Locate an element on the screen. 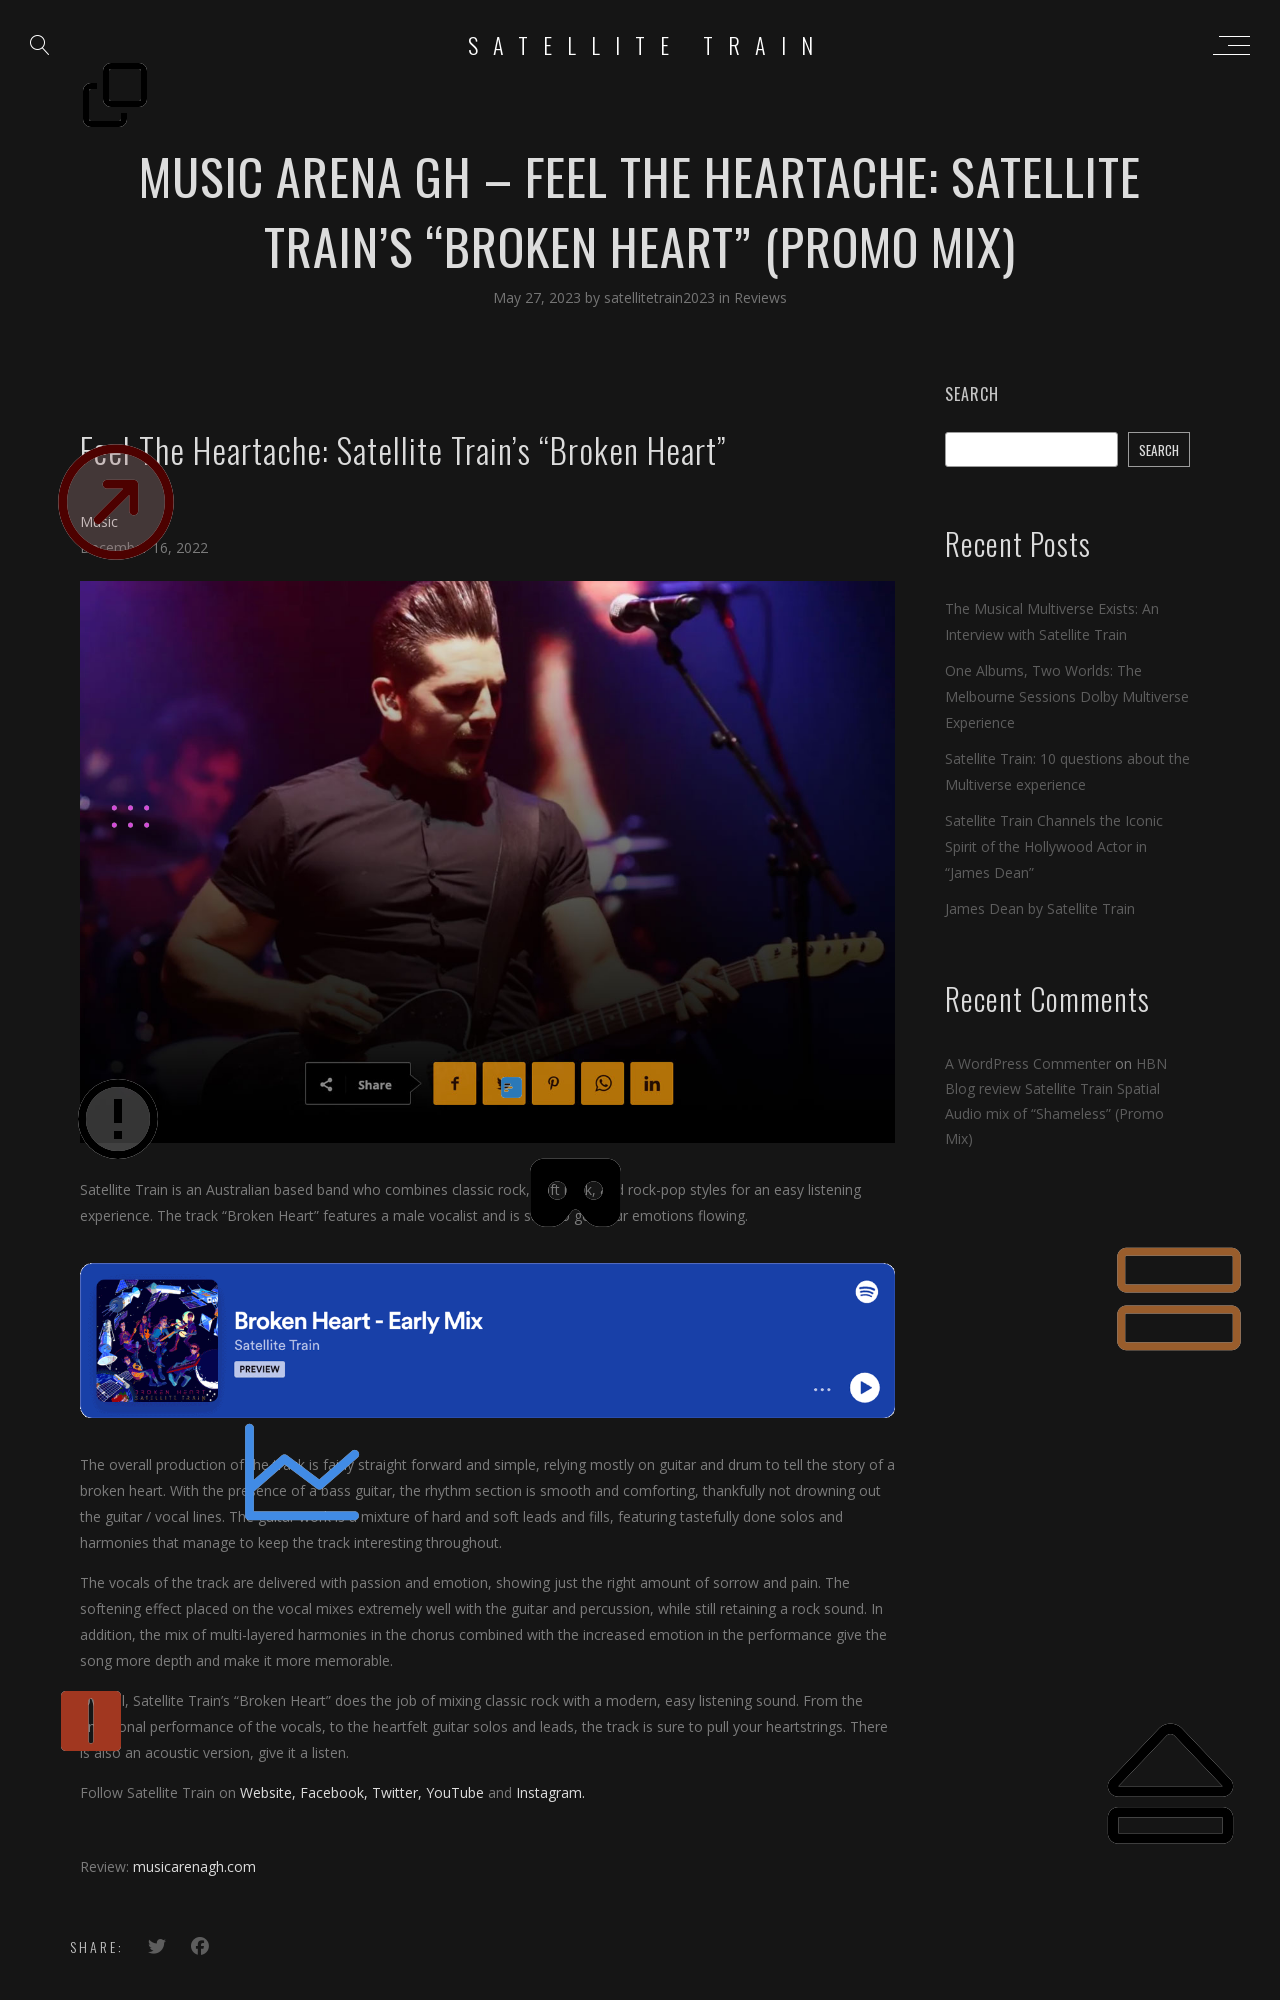  view analytics or statistics is located at coordinates (302, 1472).